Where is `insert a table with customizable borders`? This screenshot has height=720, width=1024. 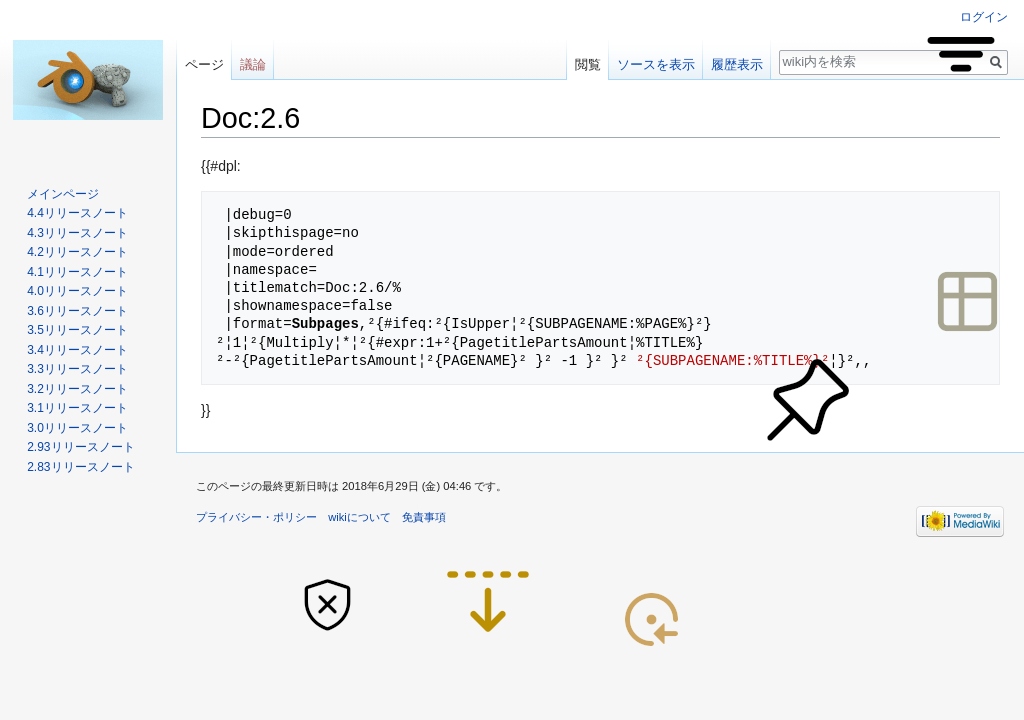 insert a table with customizable borders is located at coordinates (967, 301).